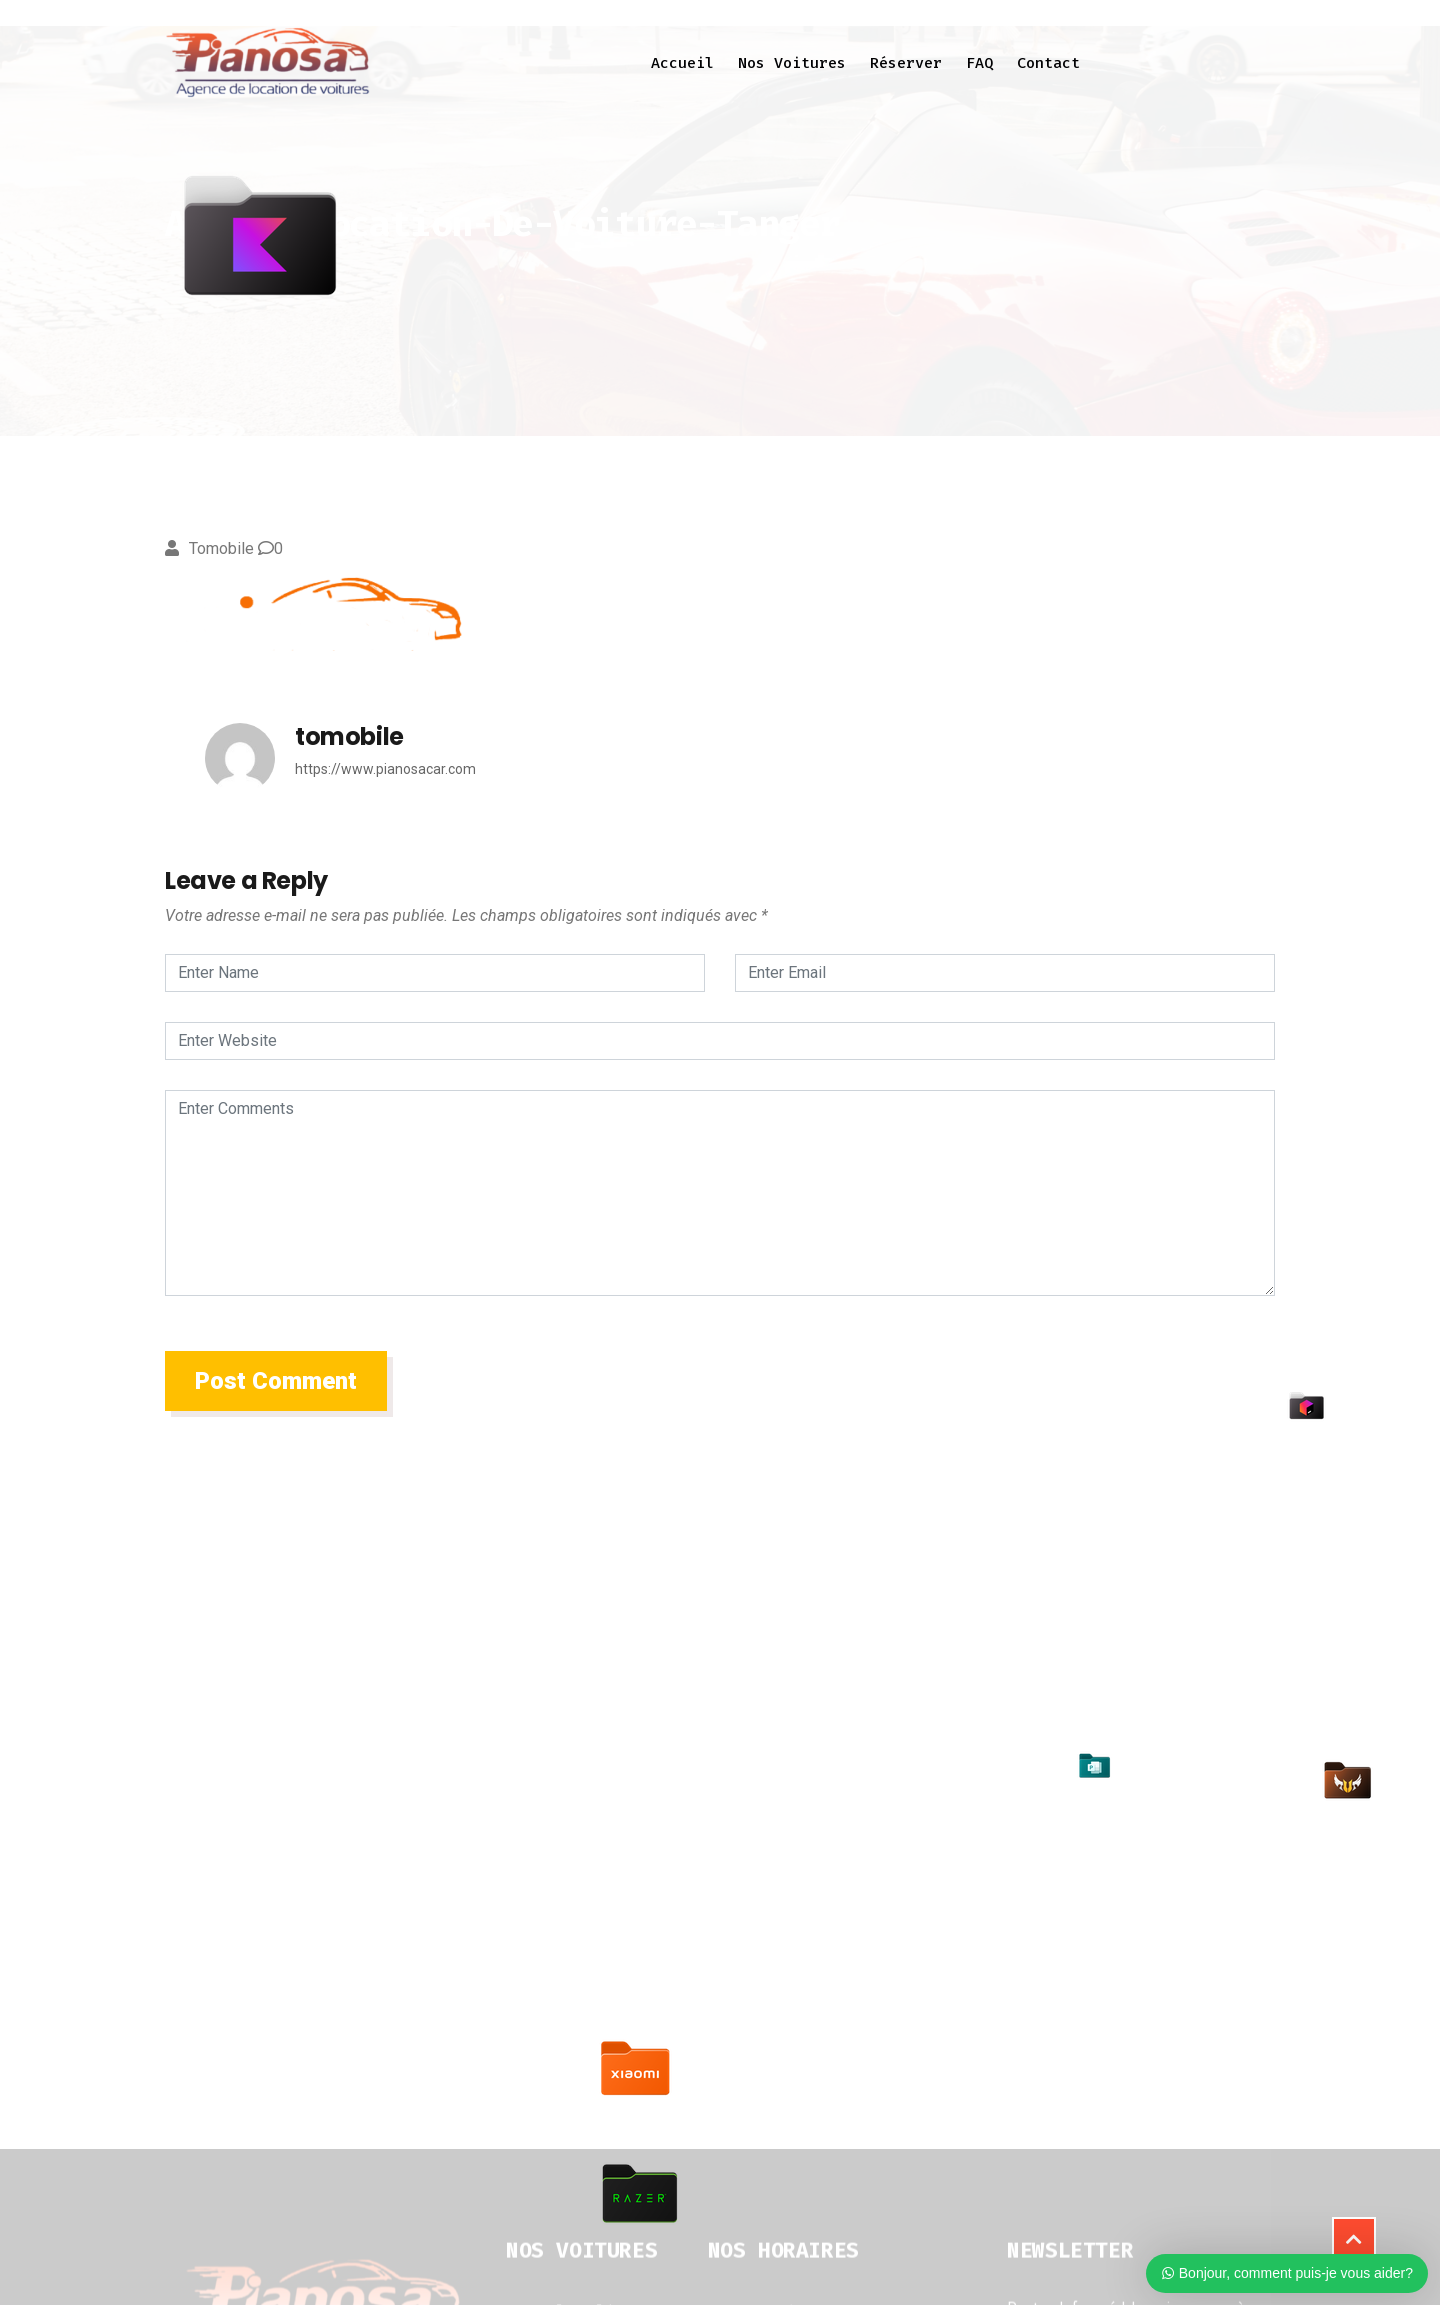  I want to click on open folder containing microsoft publisher files, so click(1094, 1766).